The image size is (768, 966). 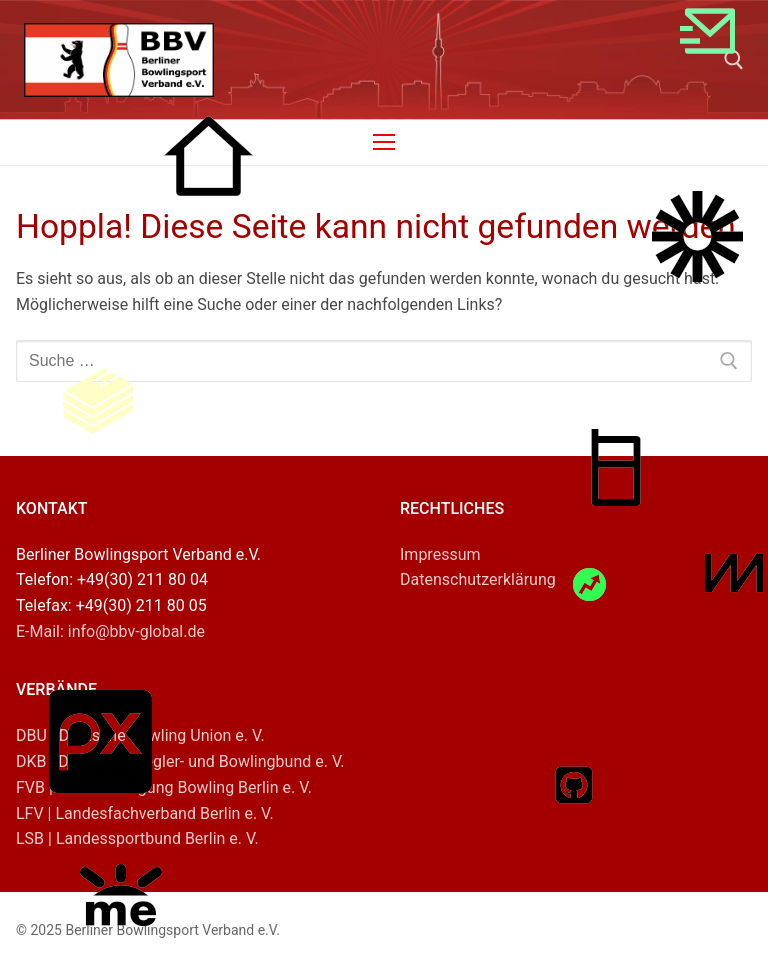 What do you see at coordinates (121, 895) in the screenshot?
I see `visit GoFundMe website or app` at bounding box center [121, 895].